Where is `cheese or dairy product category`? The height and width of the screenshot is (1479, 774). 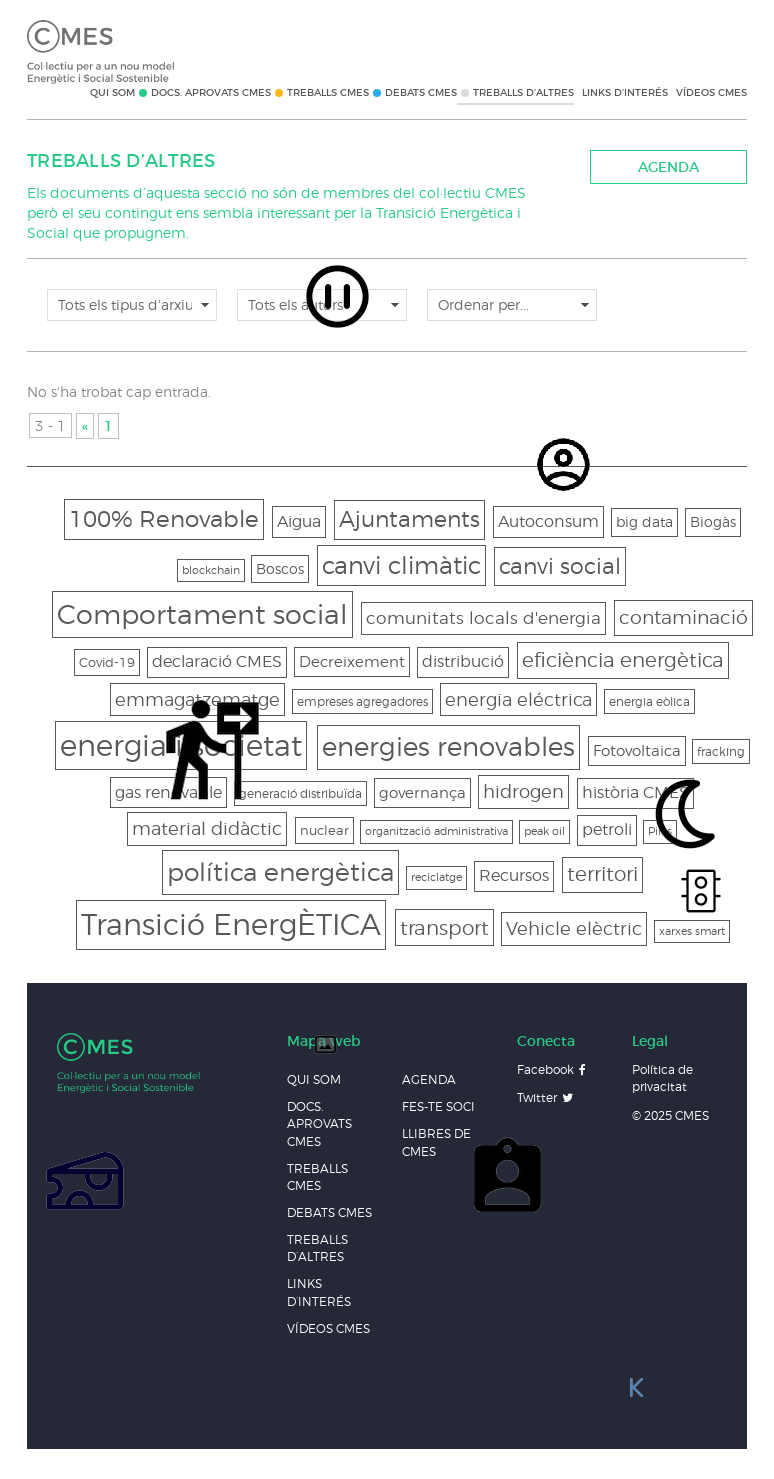
cheese or dairy product category is located at coordinates (85, 1185).